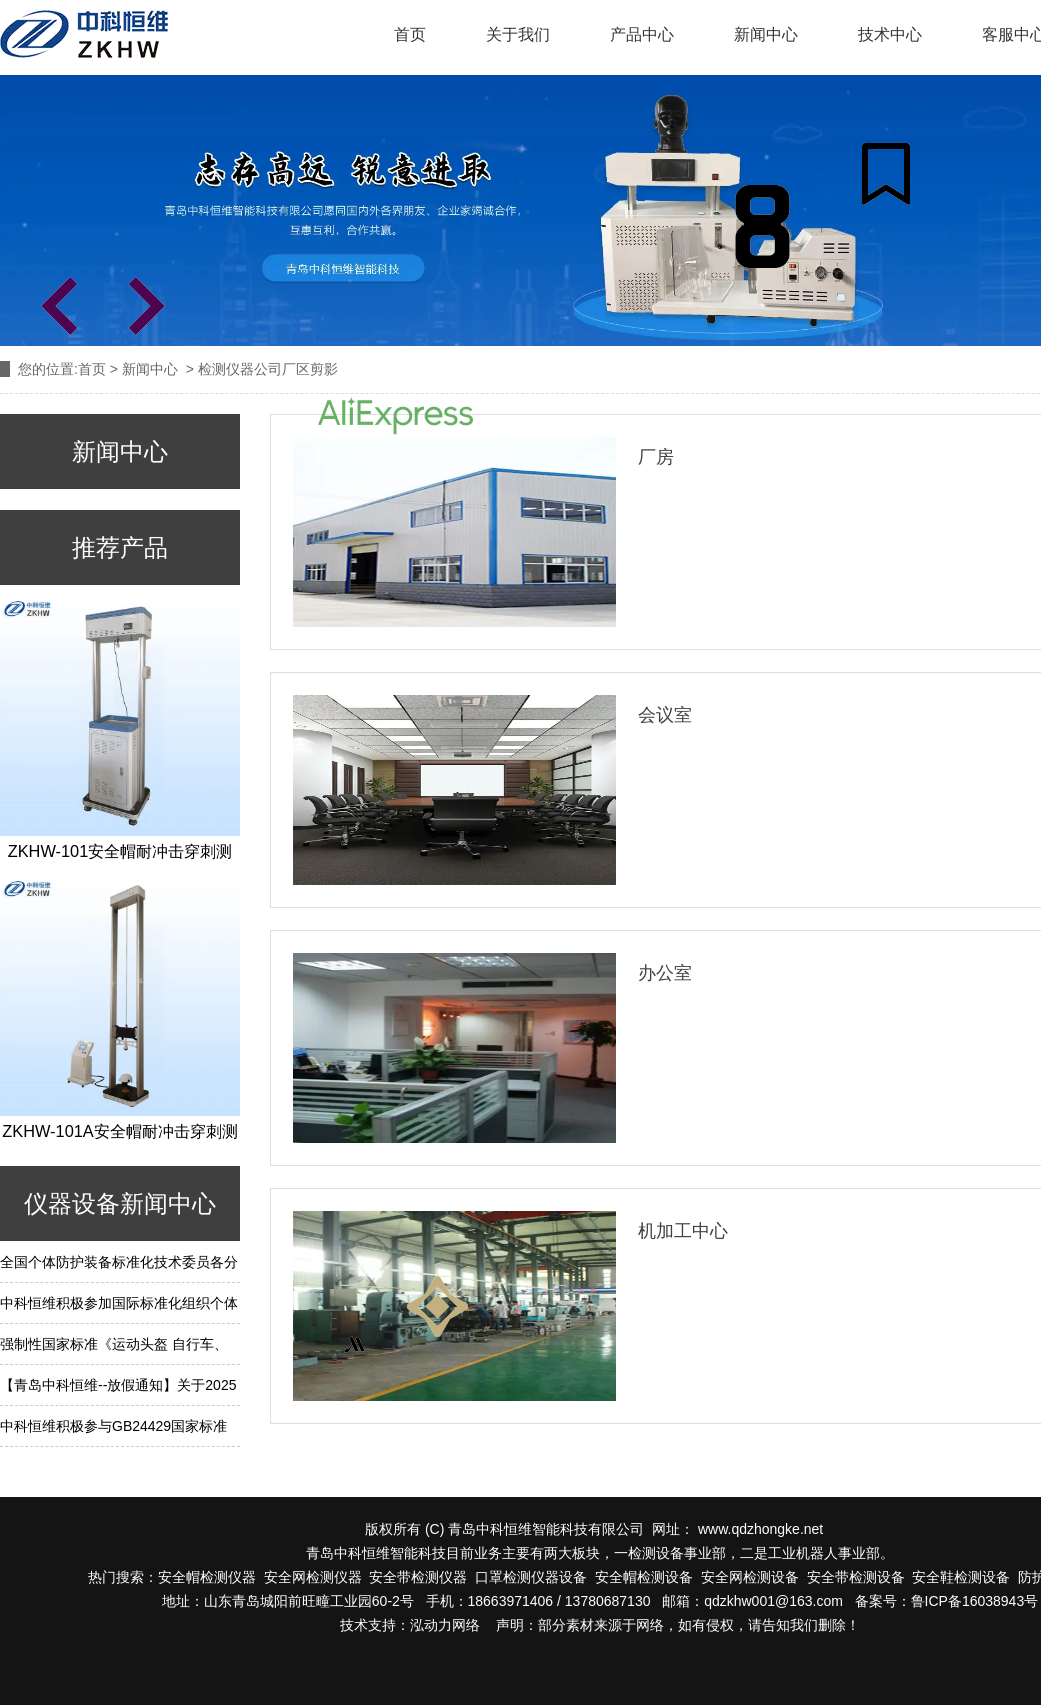  I want to click on save this item for later, so click(886, 173).